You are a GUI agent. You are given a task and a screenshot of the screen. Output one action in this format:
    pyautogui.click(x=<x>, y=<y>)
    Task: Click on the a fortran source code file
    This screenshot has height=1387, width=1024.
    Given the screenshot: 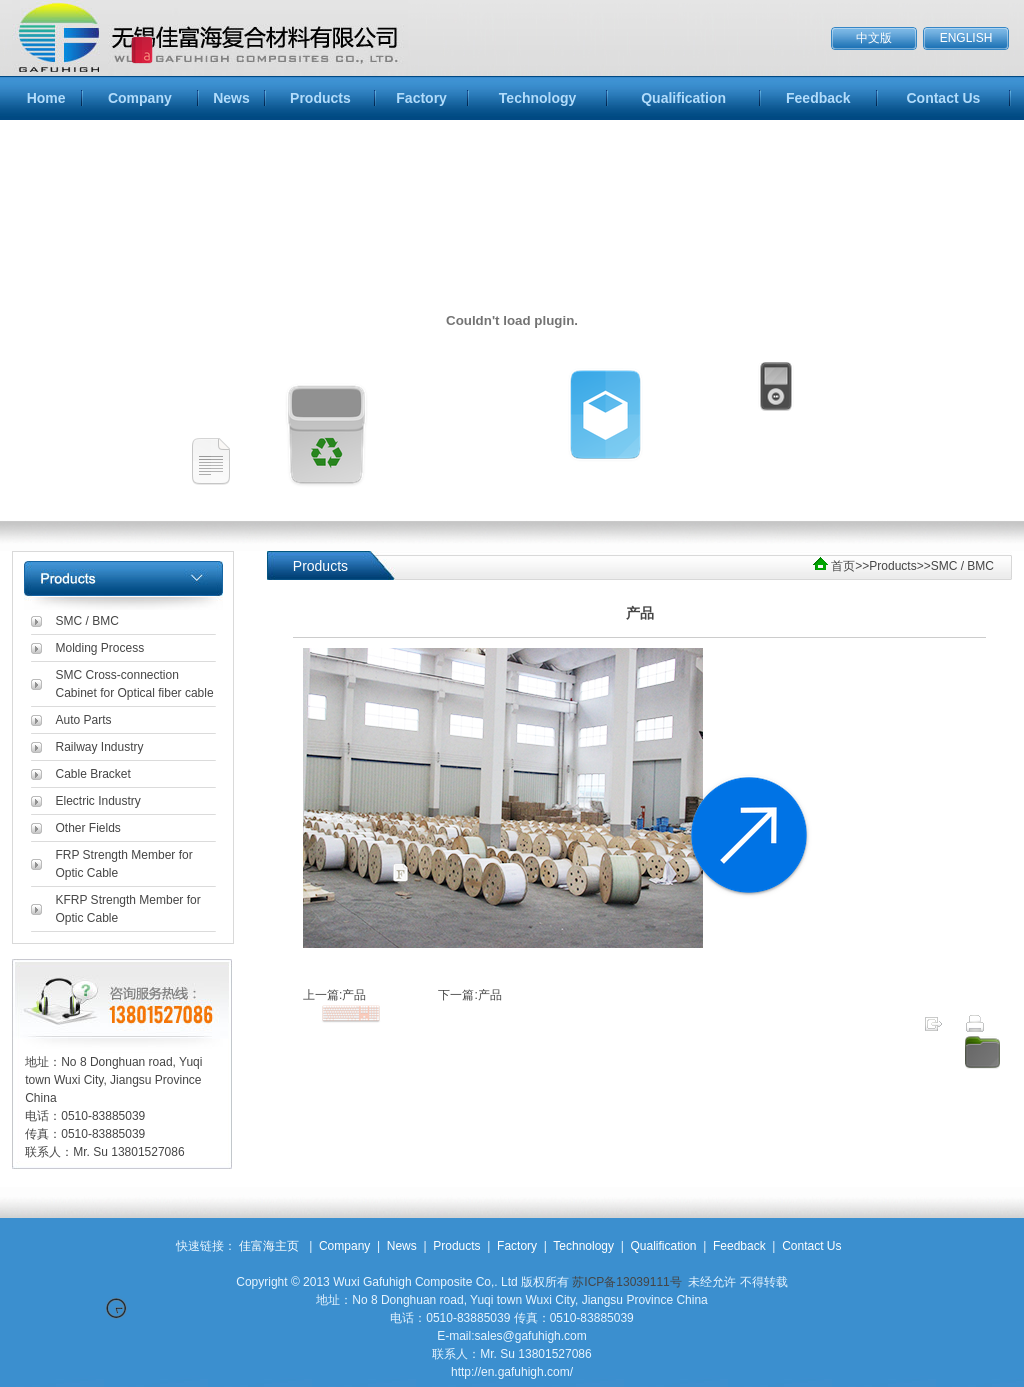 What is the action you would take?
    pyautogui.click(x=400, y=872)
    